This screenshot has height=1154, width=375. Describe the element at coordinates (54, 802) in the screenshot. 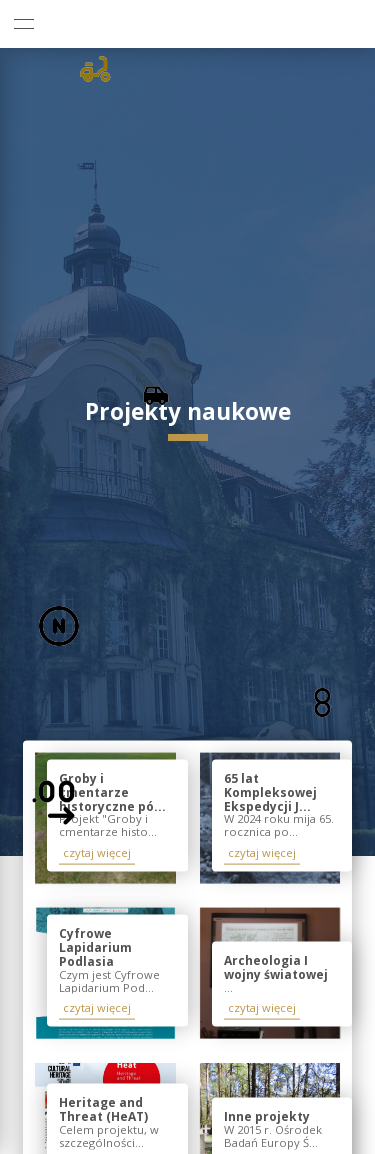

I see `move decimal places to the right` at that location.